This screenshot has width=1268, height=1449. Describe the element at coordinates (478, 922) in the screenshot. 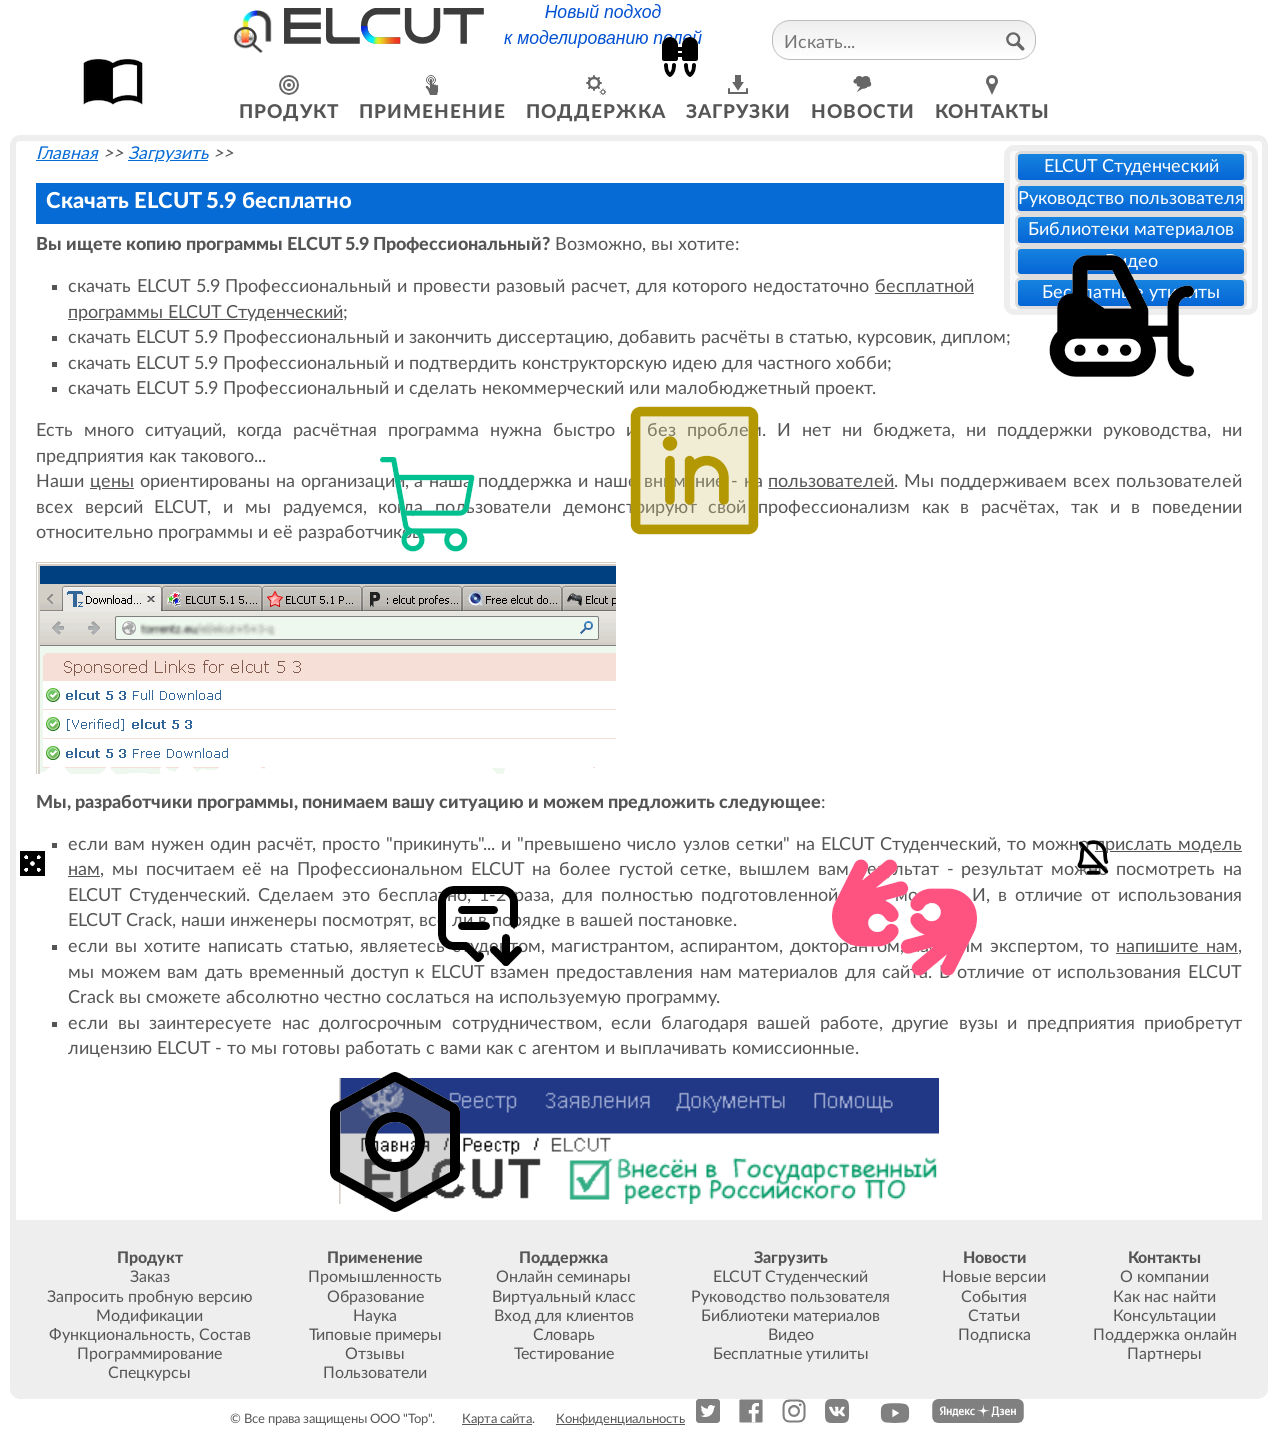

I see `download message or conversation` at that location.